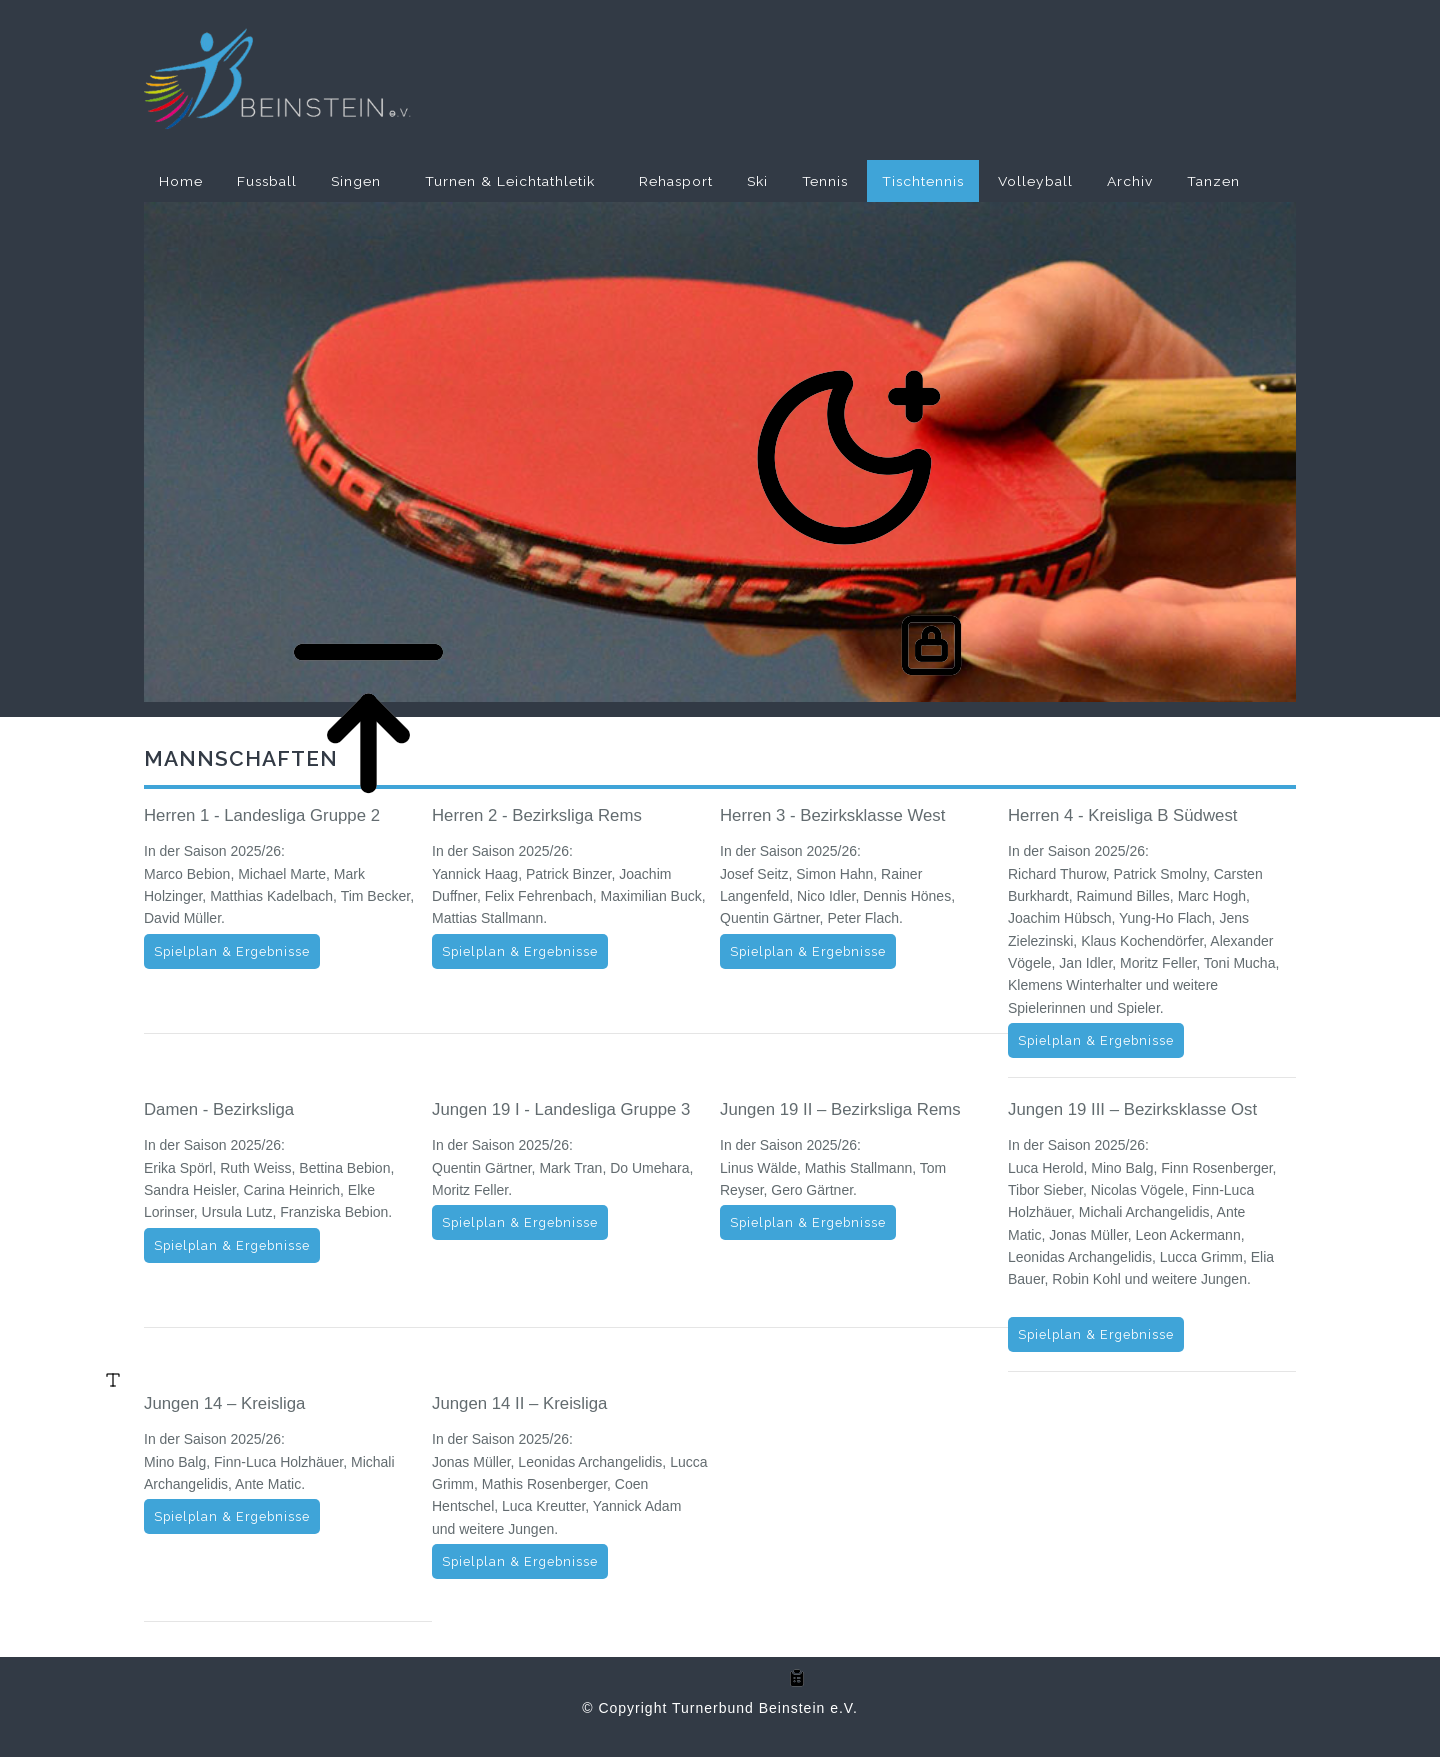  What do you see at coordinates (113, 1380) in the screenshot?
I see `access text formatting options` at bounding box center [113, 1380].